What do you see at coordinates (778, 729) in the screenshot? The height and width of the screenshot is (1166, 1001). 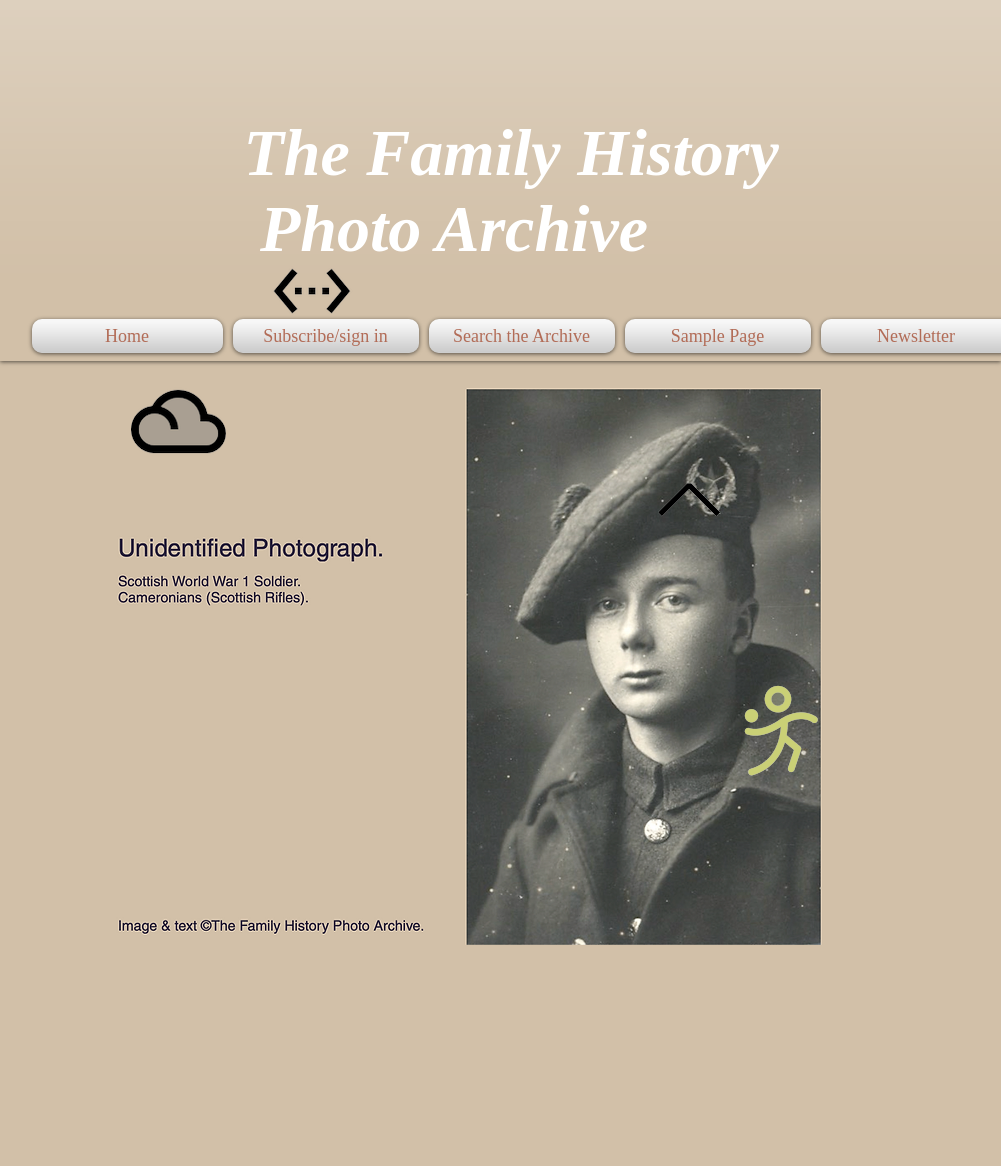 I see `access throwing or toss-related activities` at bounding box center [778, 729].